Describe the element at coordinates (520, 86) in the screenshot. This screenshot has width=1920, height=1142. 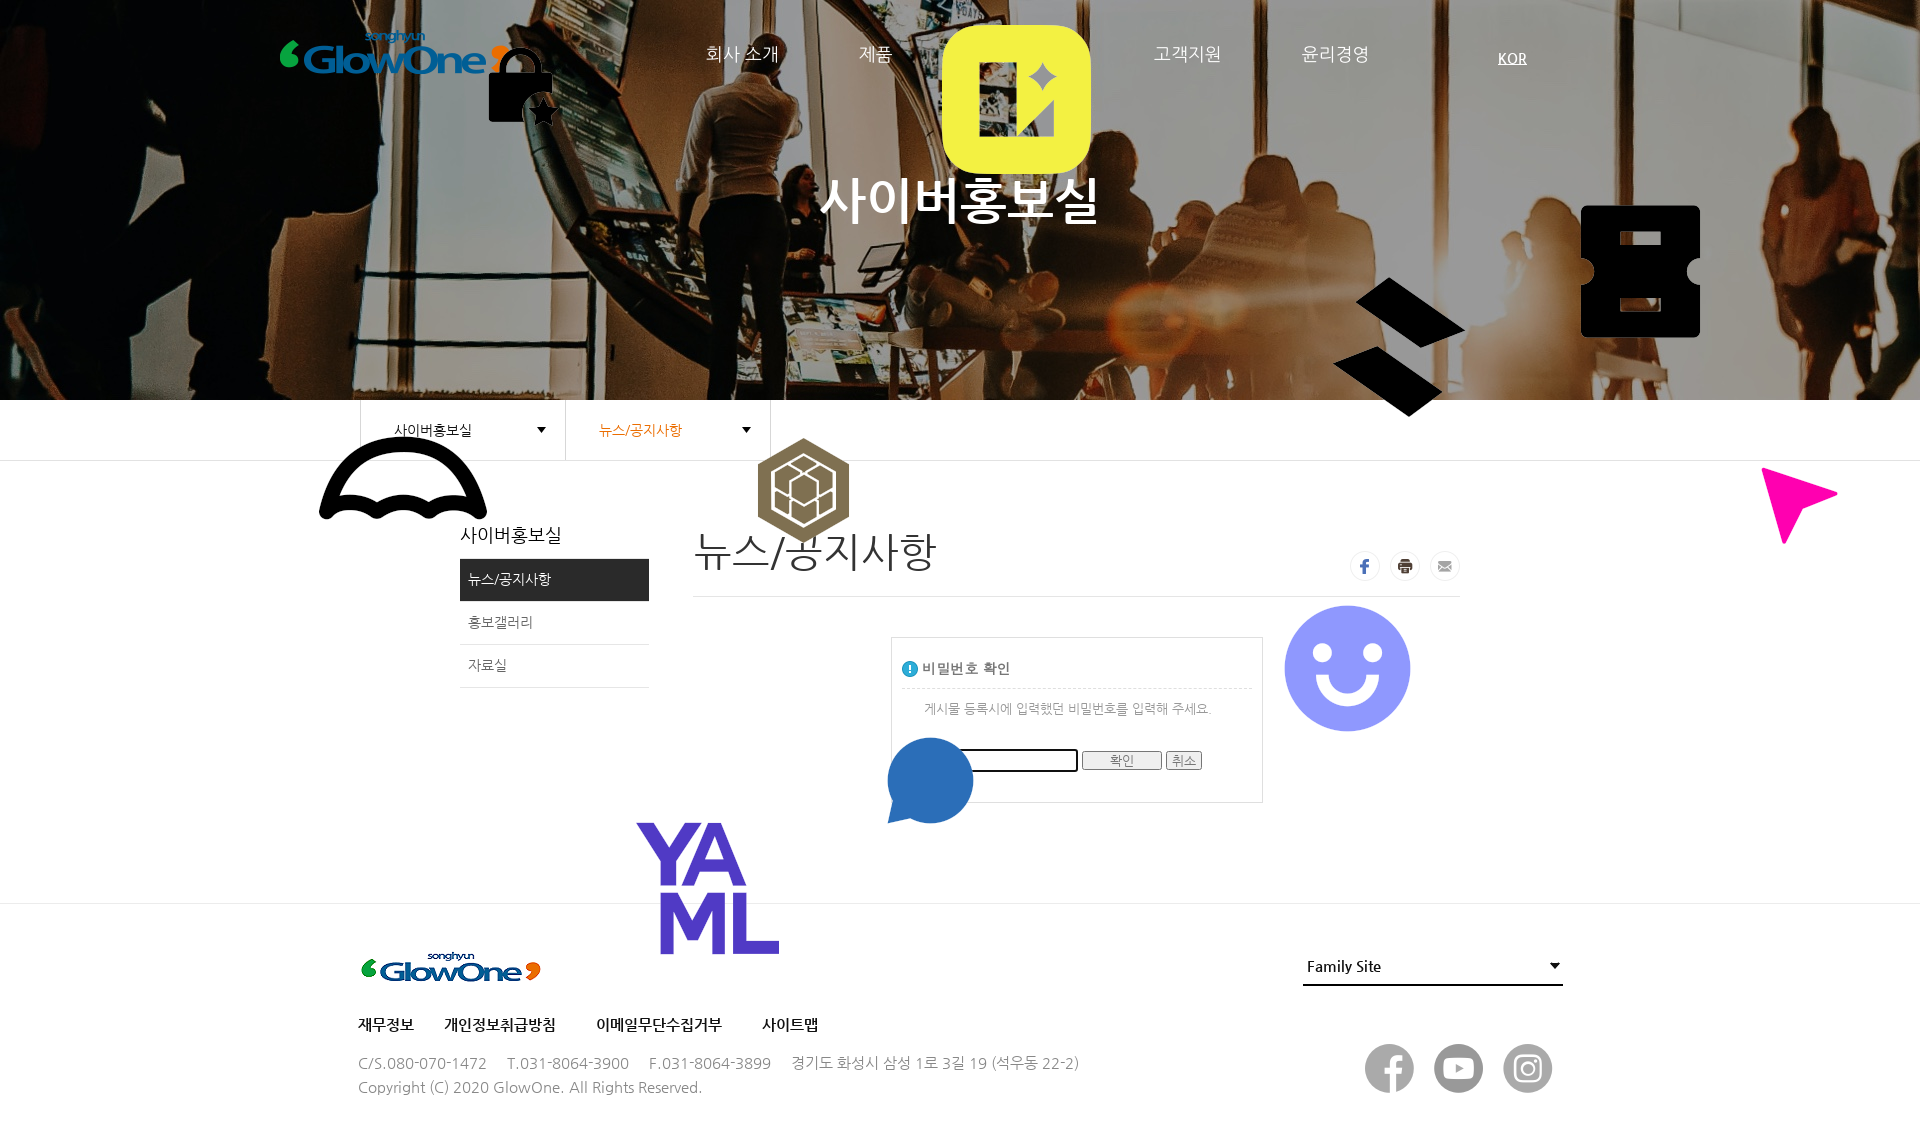
I see `mark a security setting as favorite` at that location.